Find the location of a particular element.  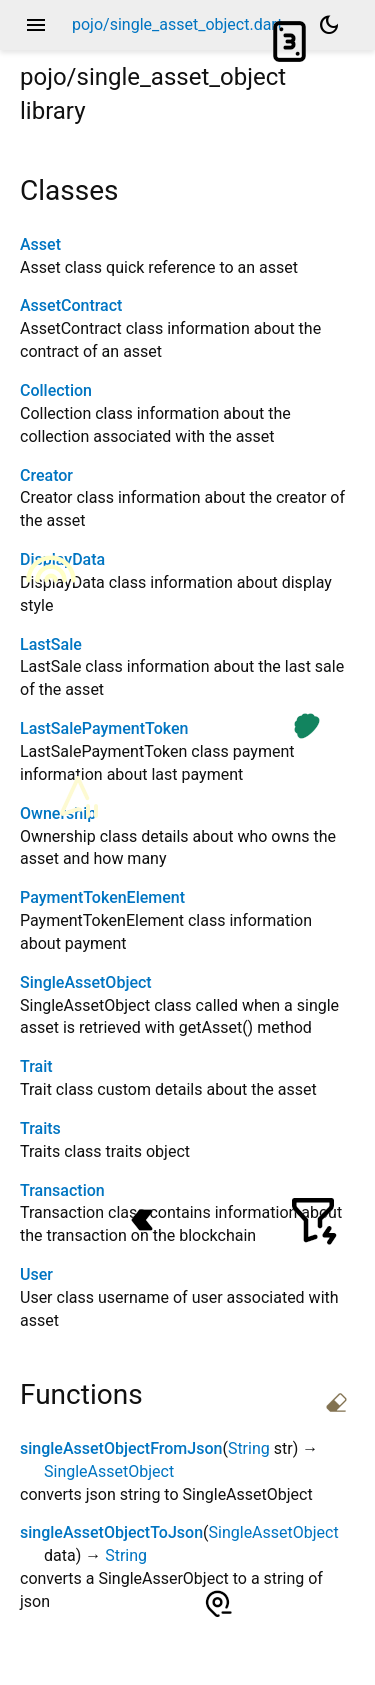

navigate to the previous item or section is located at coordinates (142, 1220).